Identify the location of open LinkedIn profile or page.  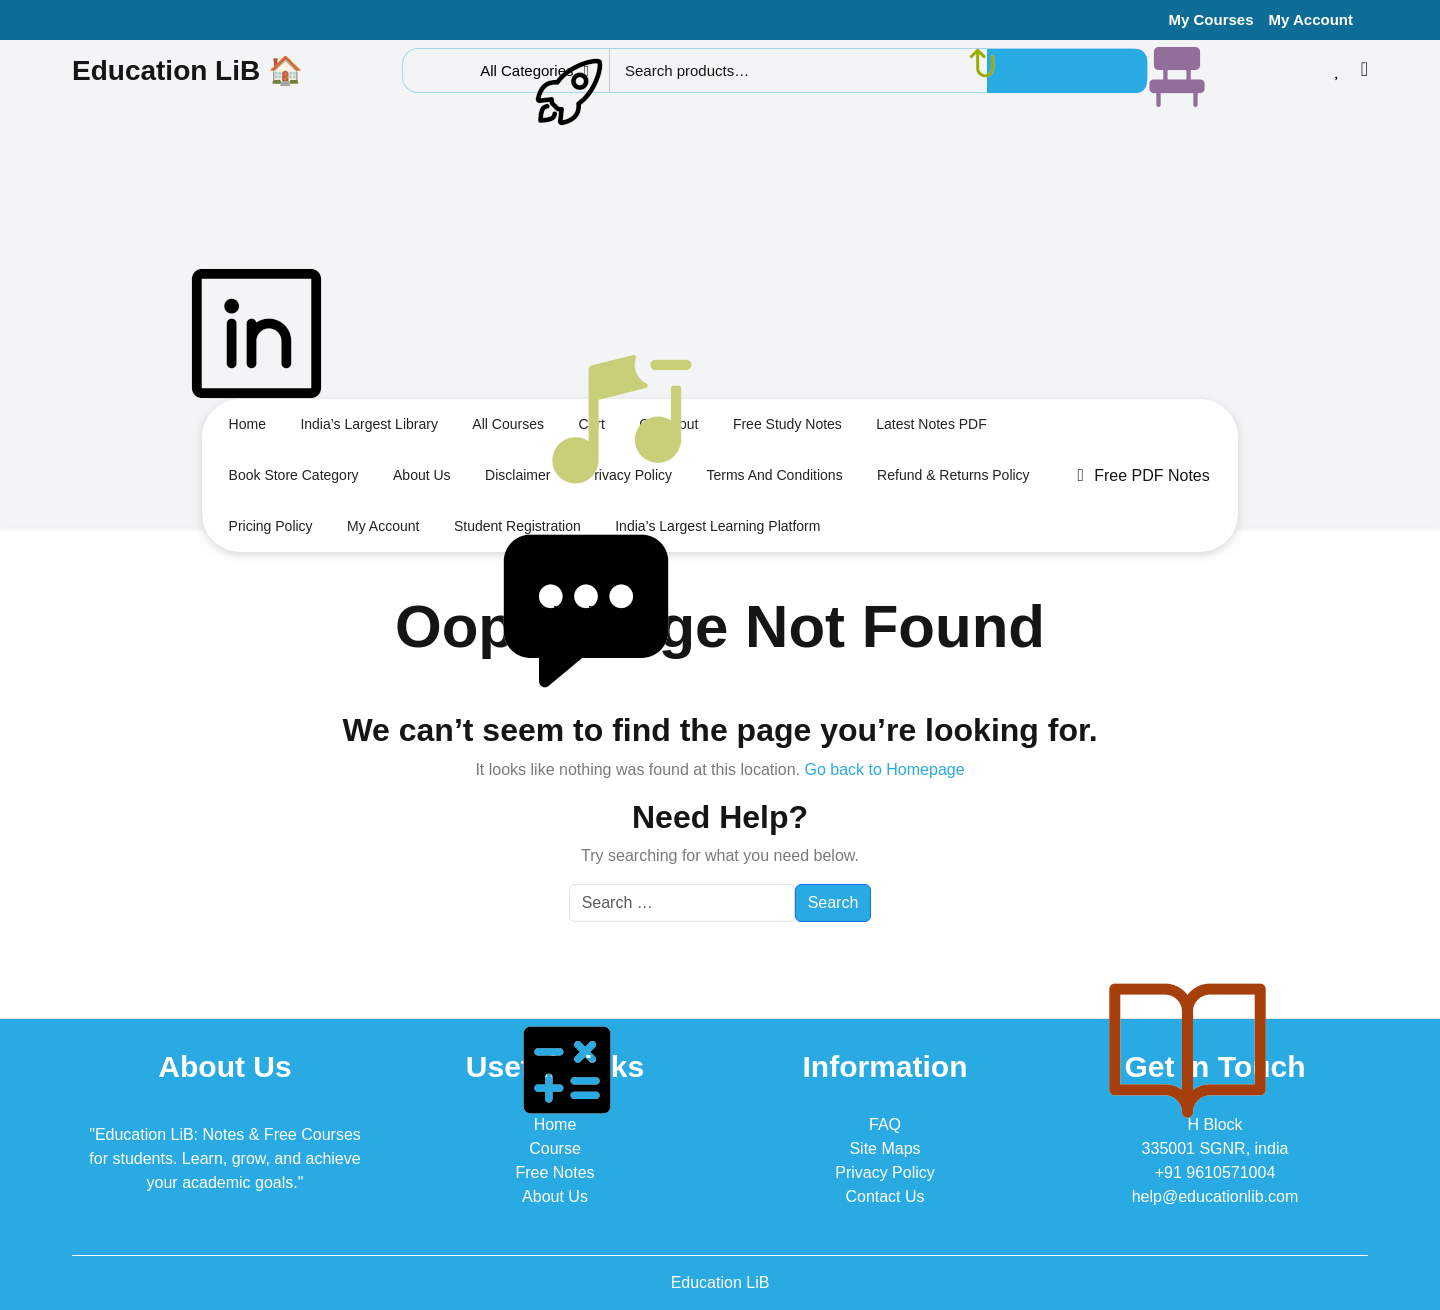
(256, 333).